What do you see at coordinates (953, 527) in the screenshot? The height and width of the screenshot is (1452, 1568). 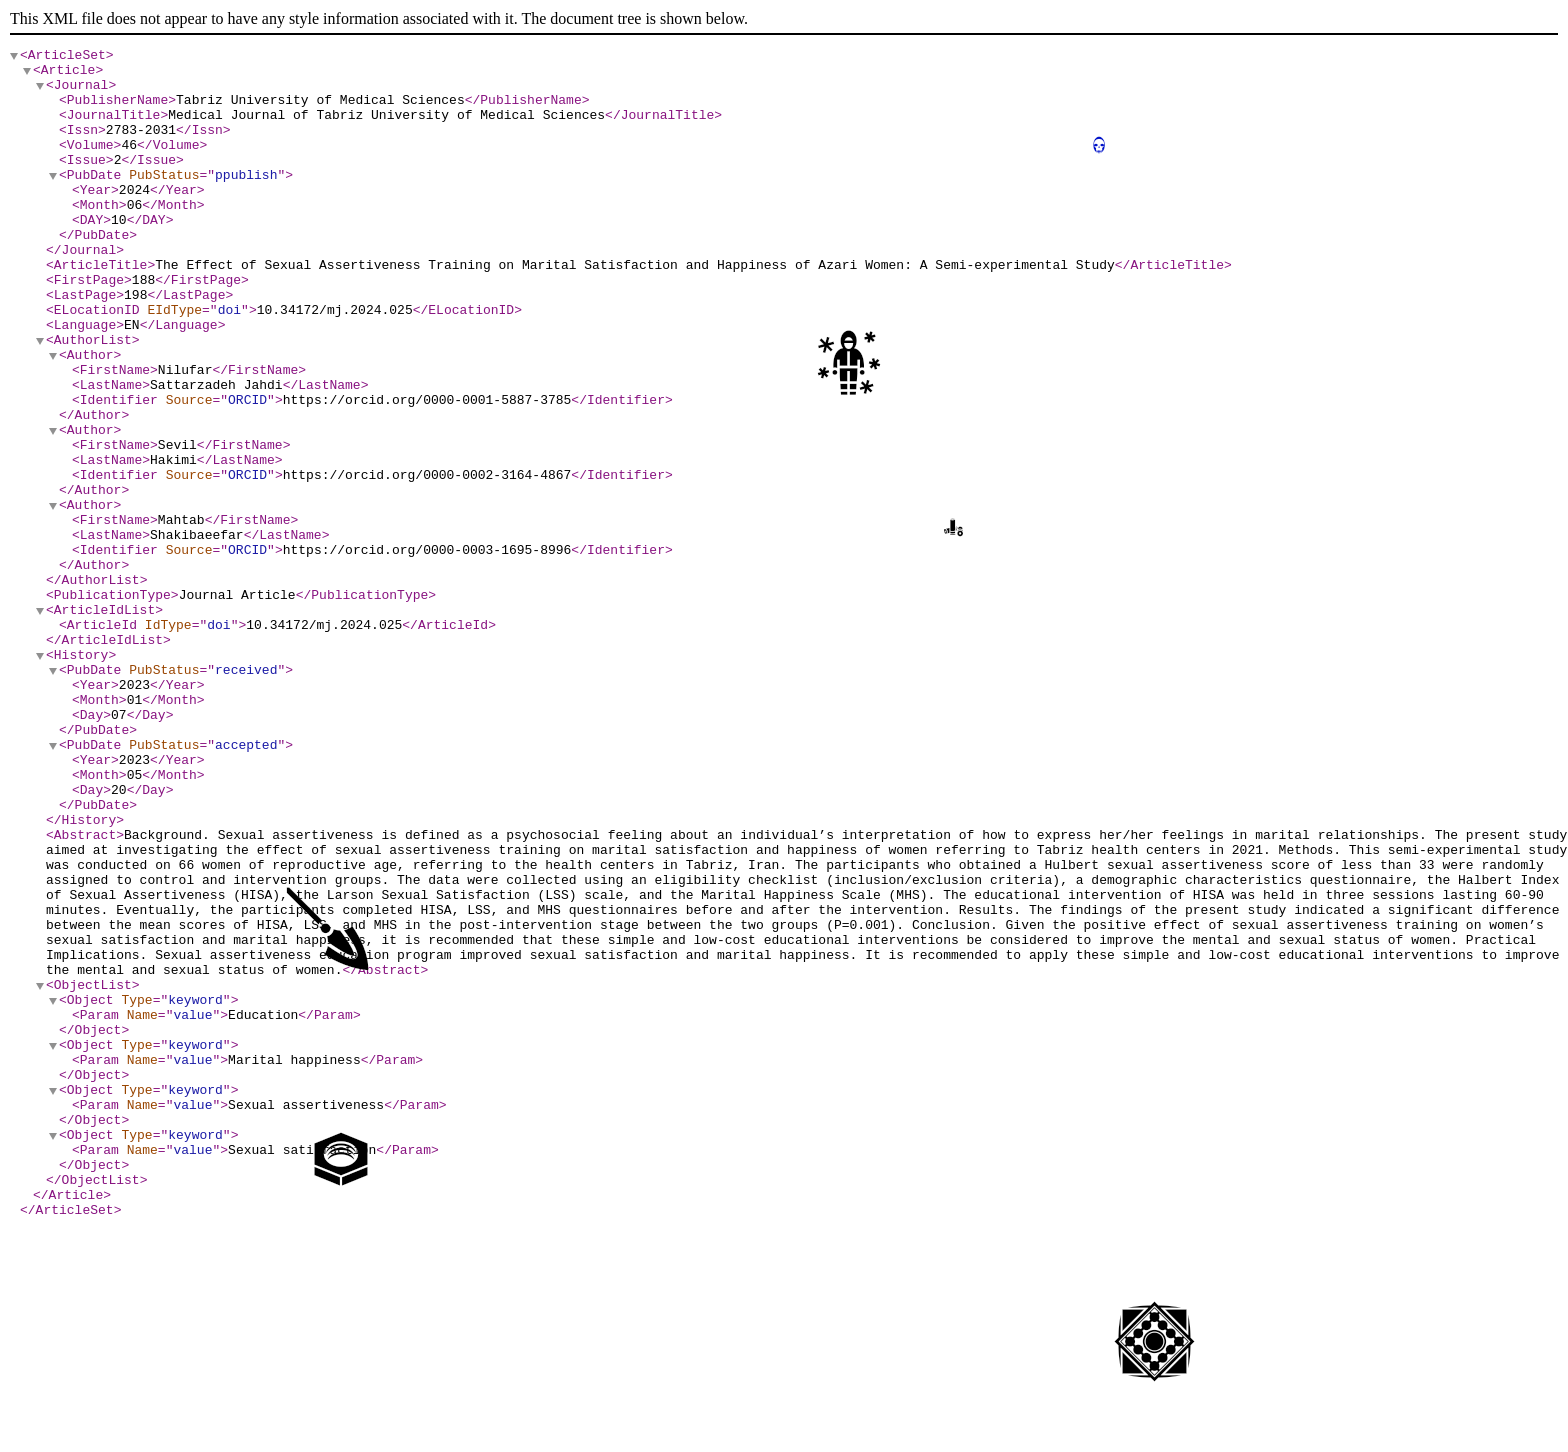 I see `select shotgun ammo type` at bounding box center [953, 527].